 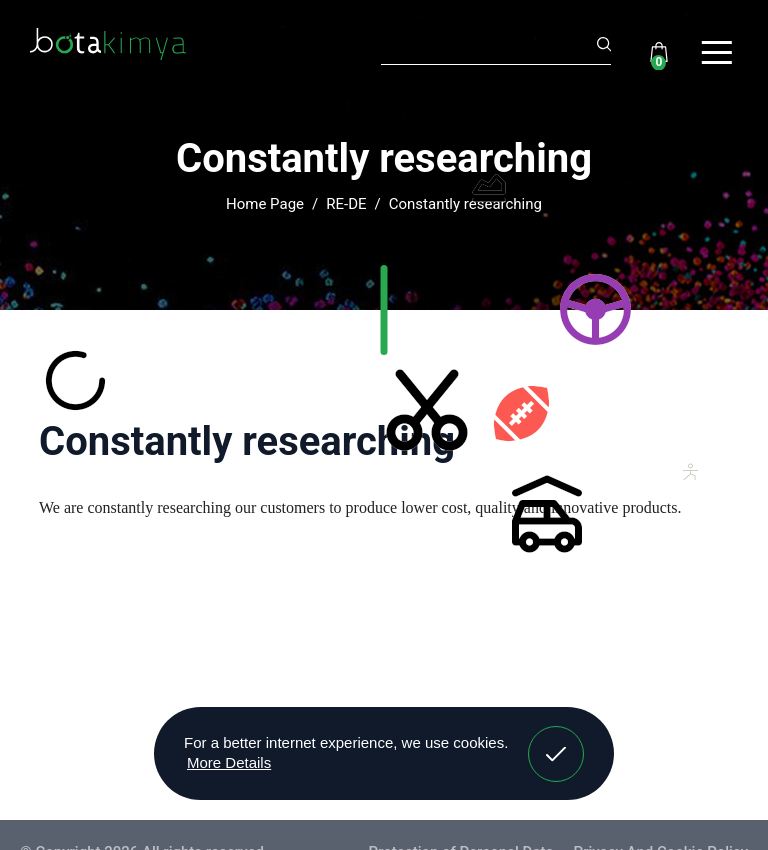 I want to click on access vehicle or driving controls, so click(x=595, y=309).